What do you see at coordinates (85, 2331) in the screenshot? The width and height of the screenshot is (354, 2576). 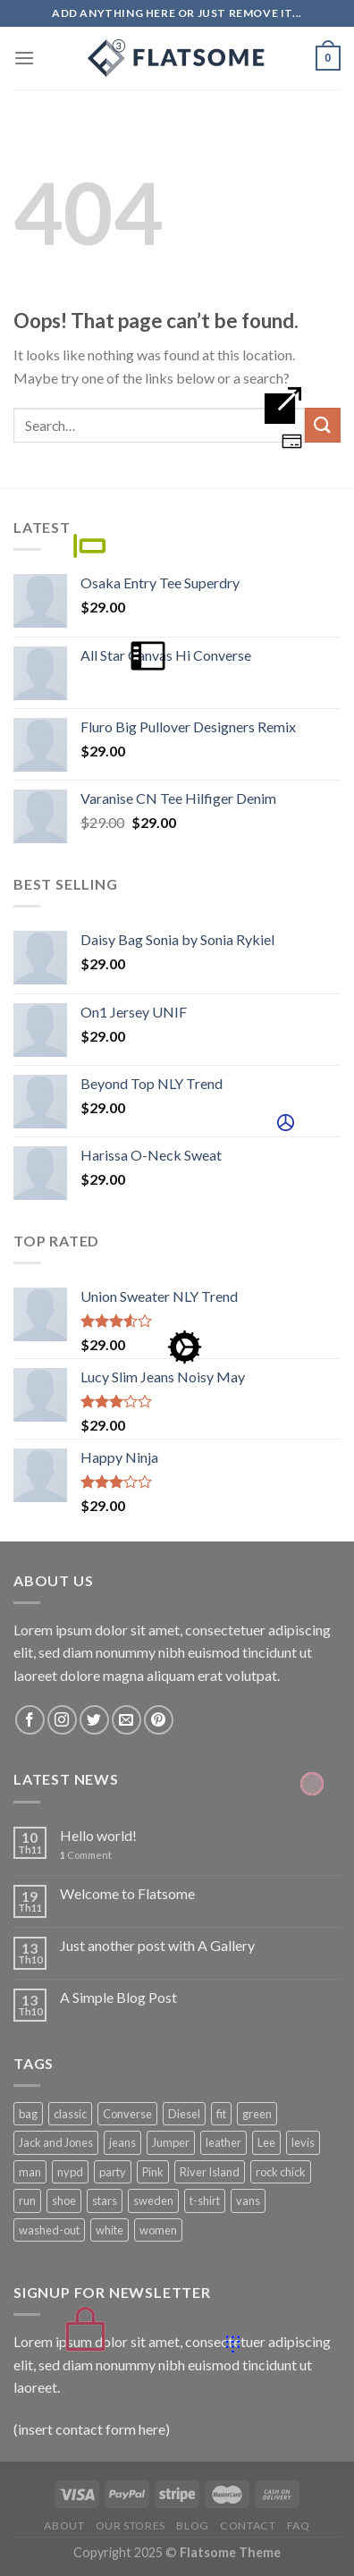 I see `lock or secure this item` at bounding box center [85, 2331].